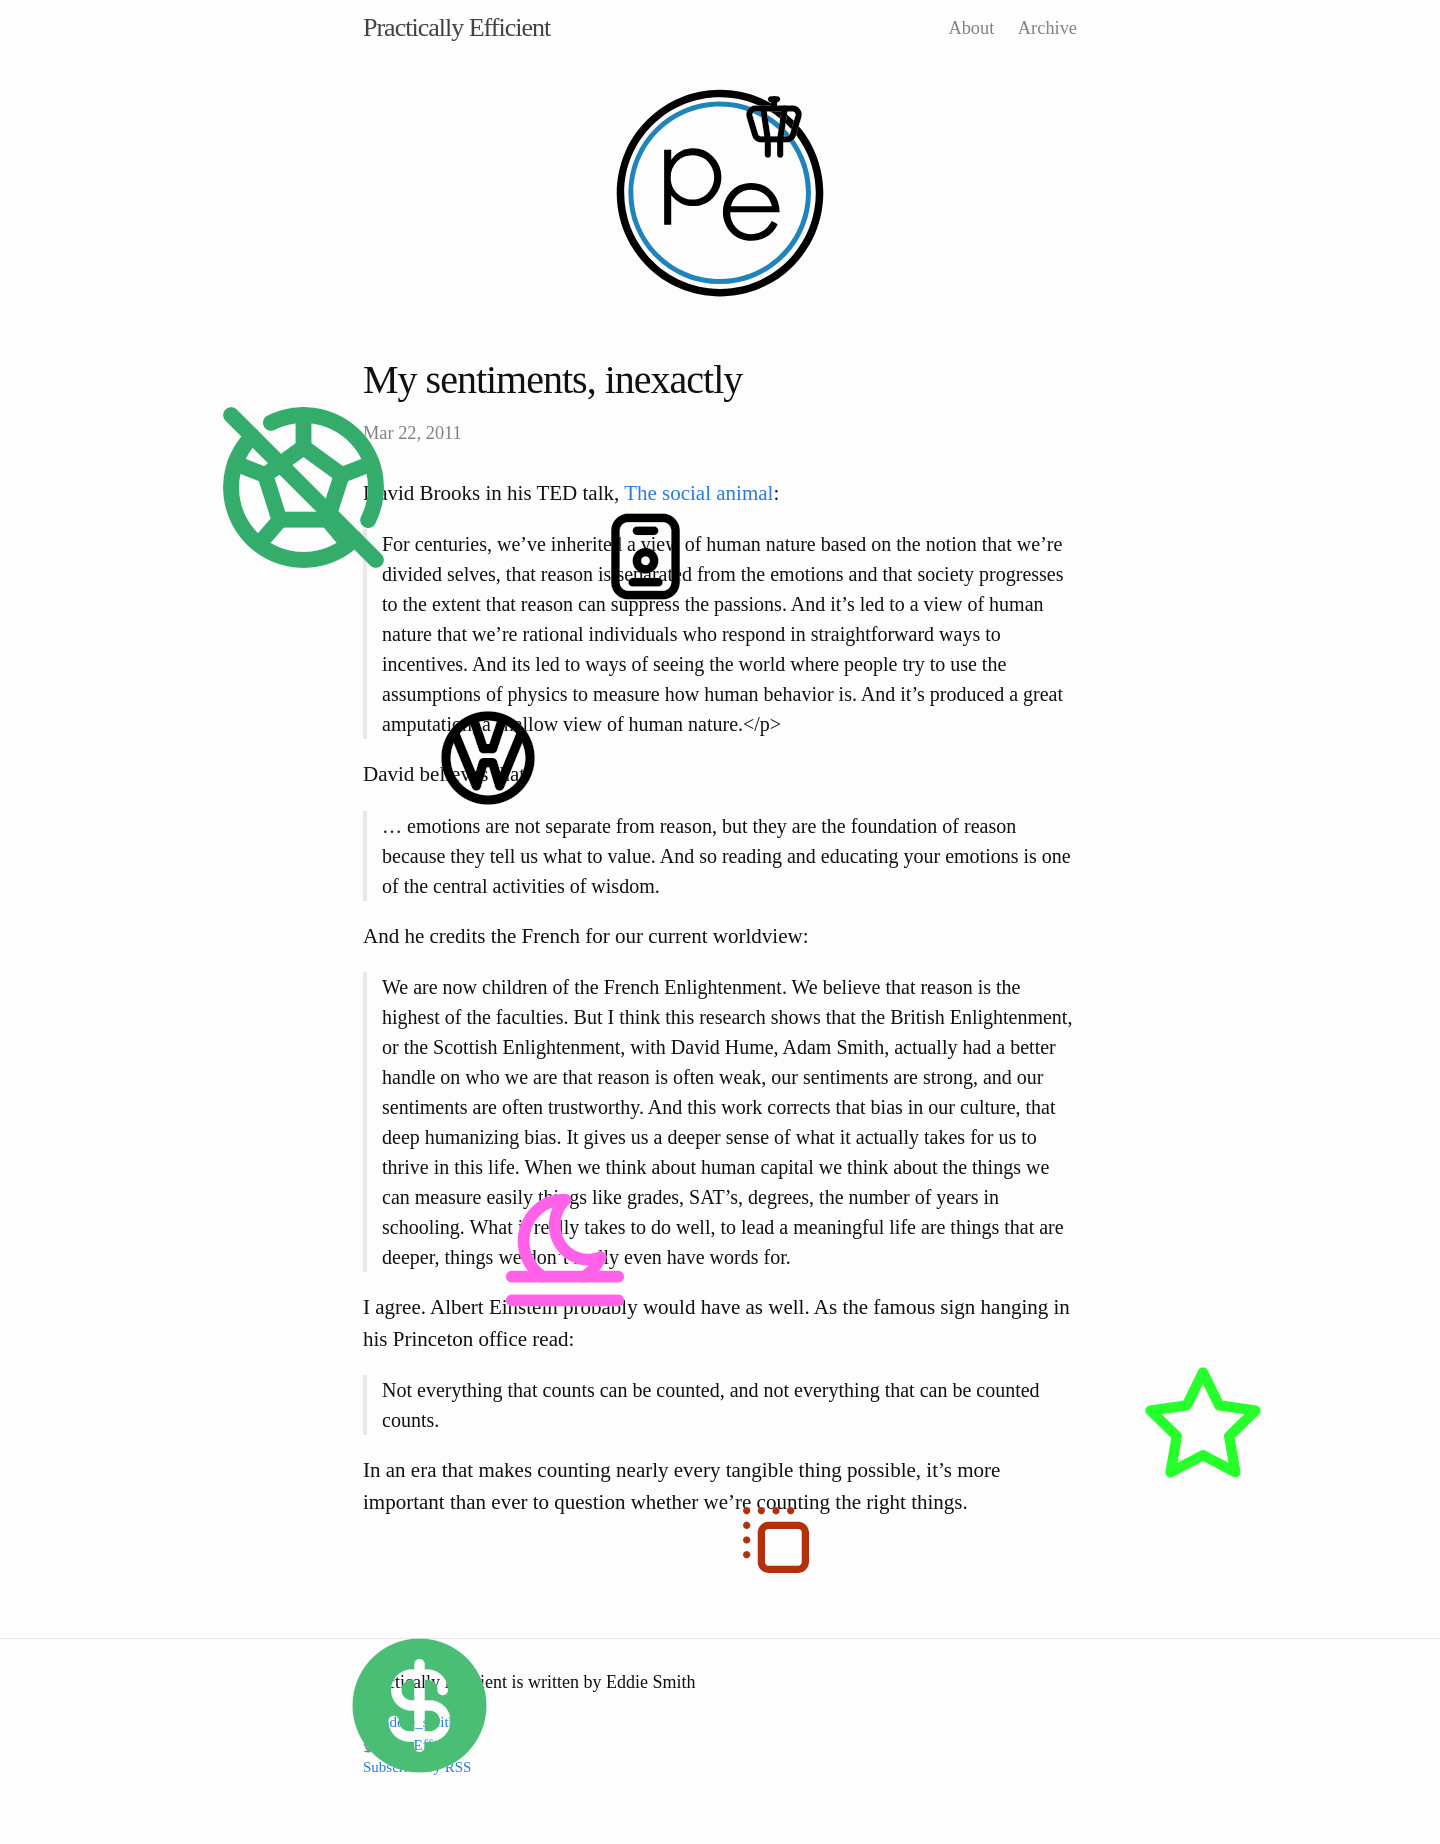 Image resolution: width=1440 pixels, height=1844 pixels. Describe the element at coordinates (774, 127) in the screenshot. I see `access air traffic control features` at that location.